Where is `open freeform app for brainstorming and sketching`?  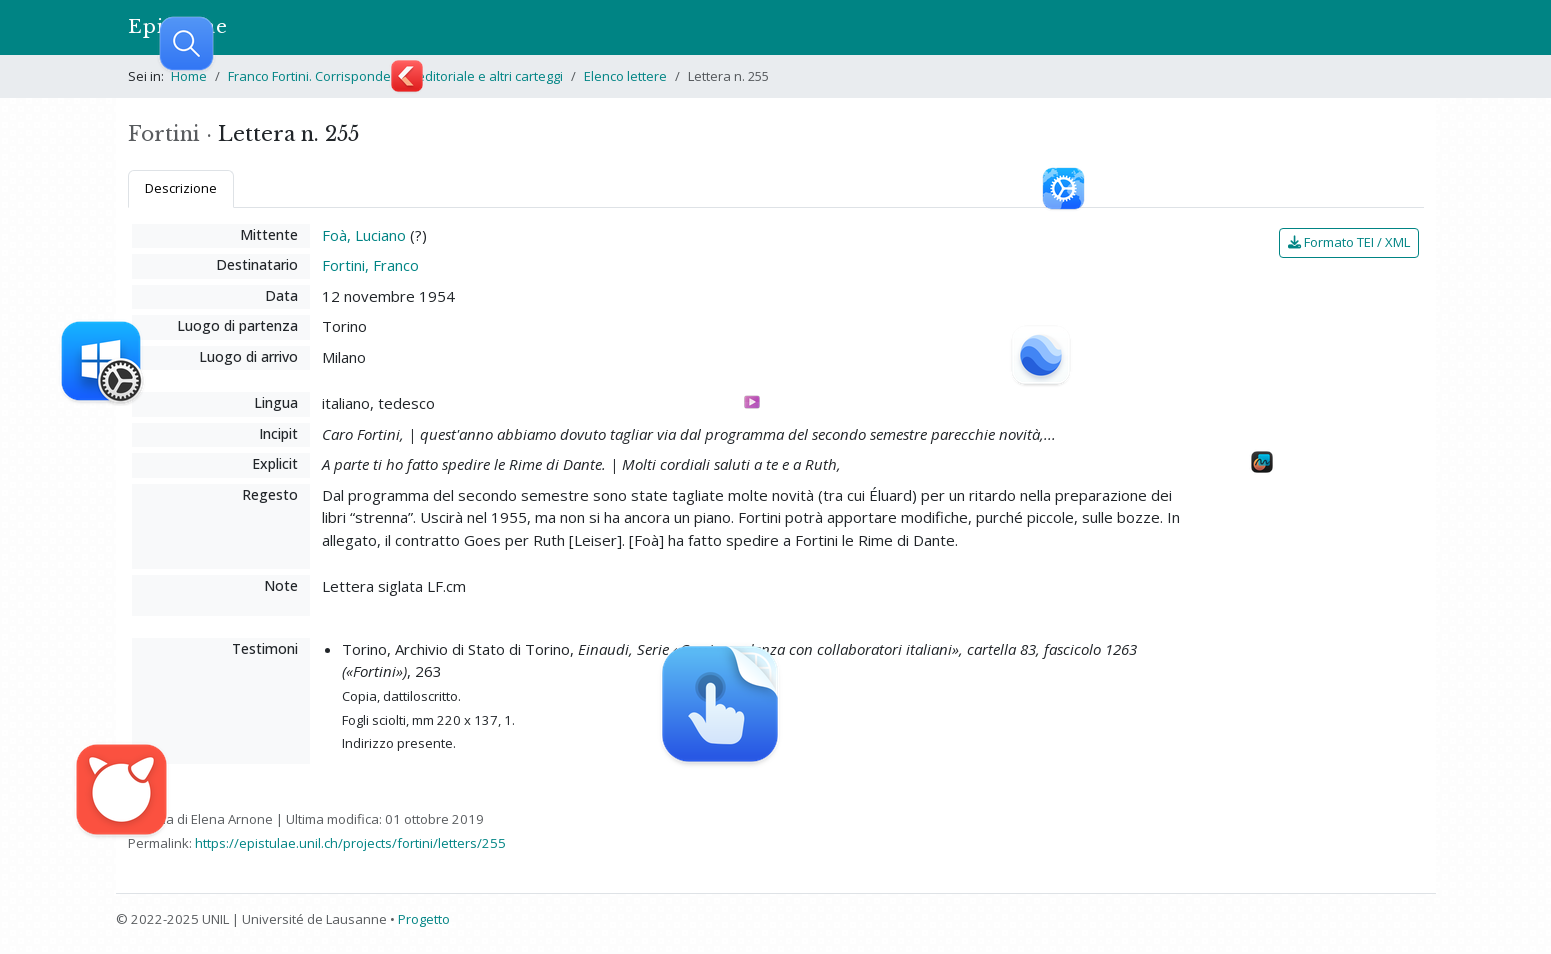 open freeform app for brainstorming and sketching is located at coordinates (1262, 462).